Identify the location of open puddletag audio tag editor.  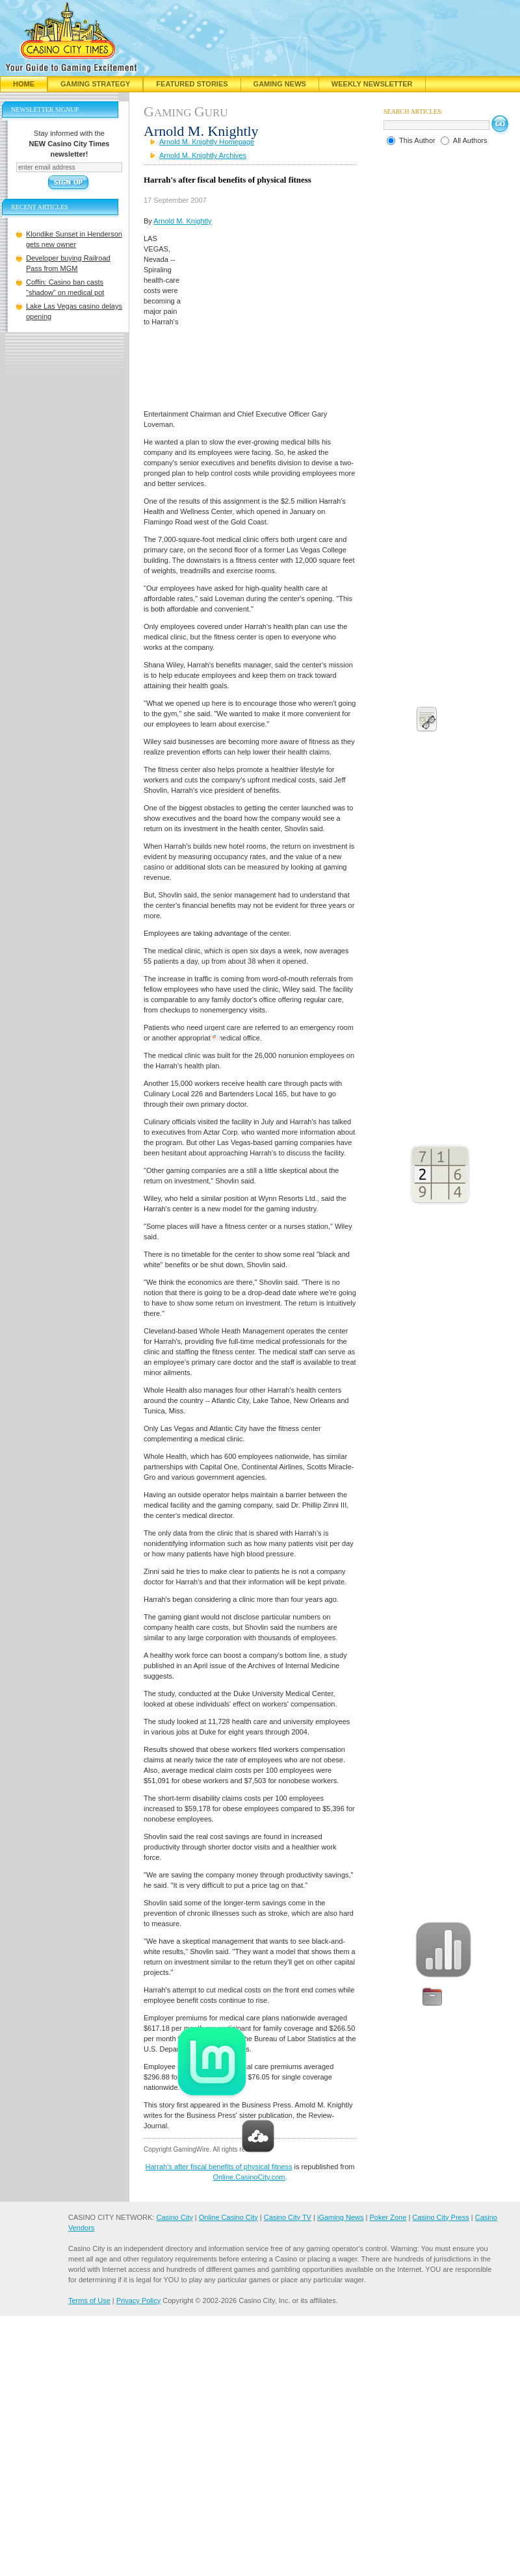
(258, 2136).